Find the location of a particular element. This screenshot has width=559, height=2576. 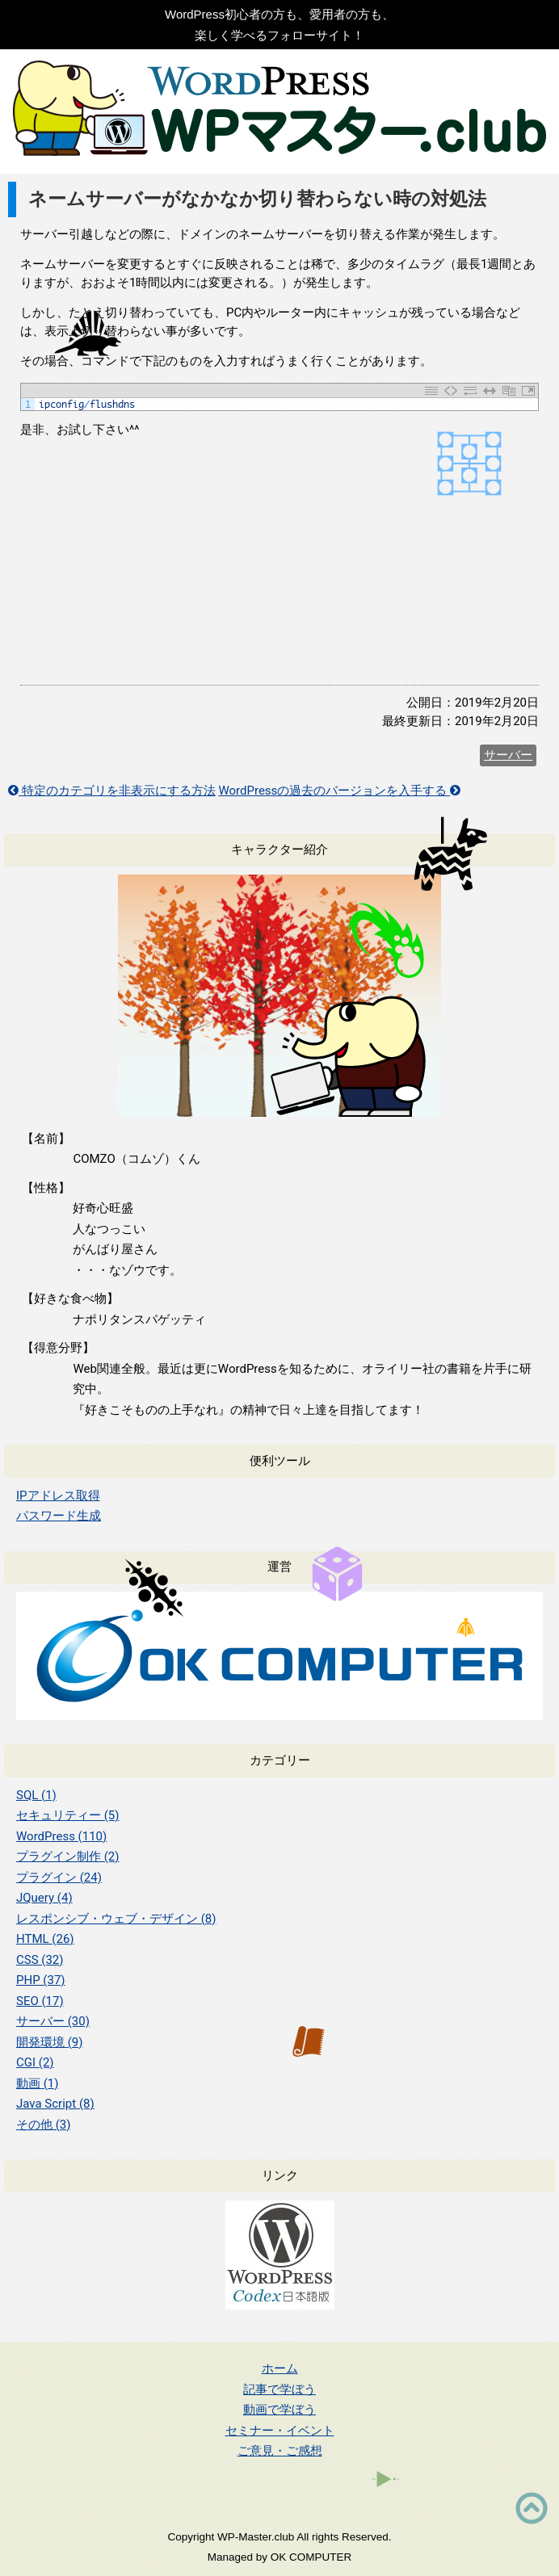

view fabric or textile inventory is located at coordinates (309, 2041).